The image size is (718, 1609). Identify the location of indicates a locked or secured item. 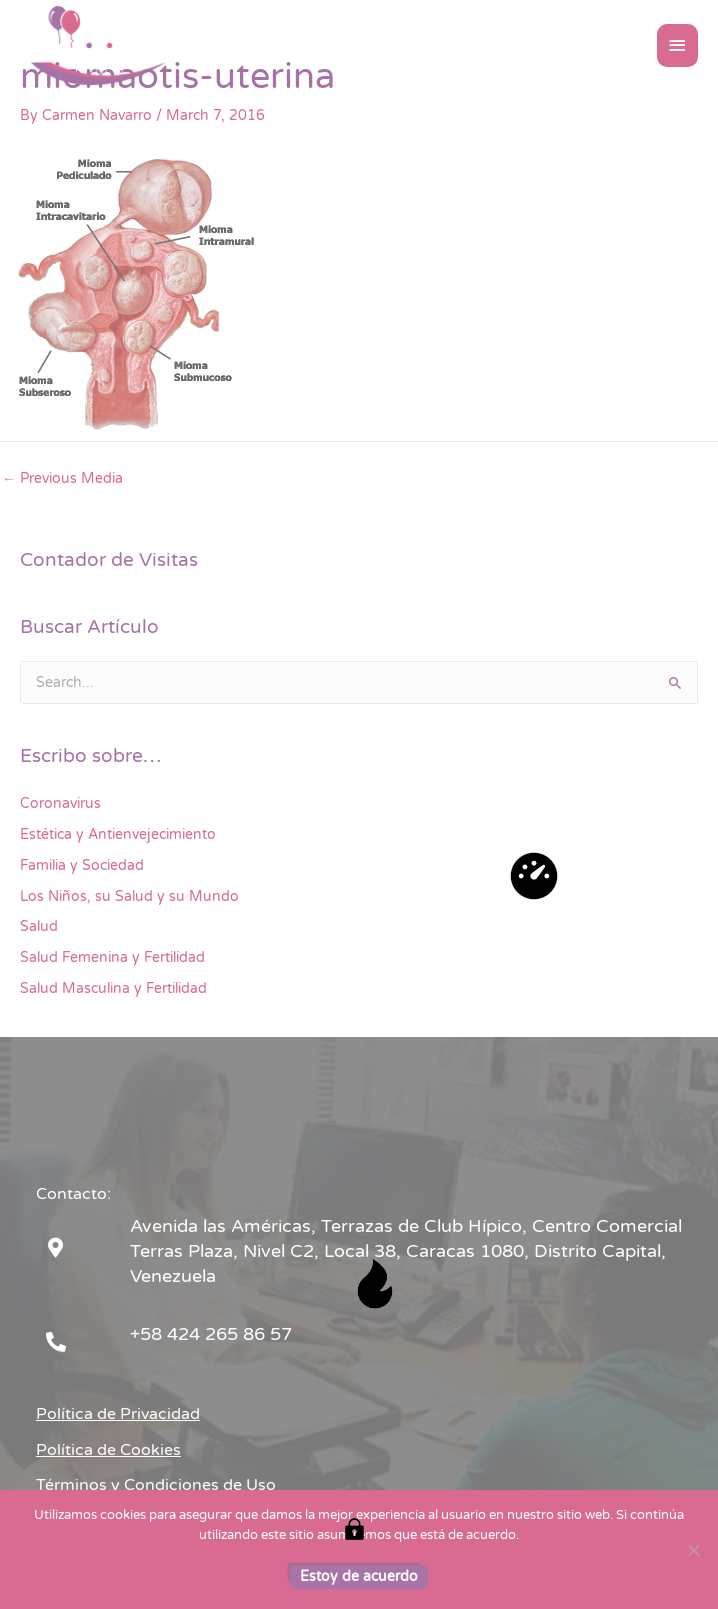
(354, 1529).